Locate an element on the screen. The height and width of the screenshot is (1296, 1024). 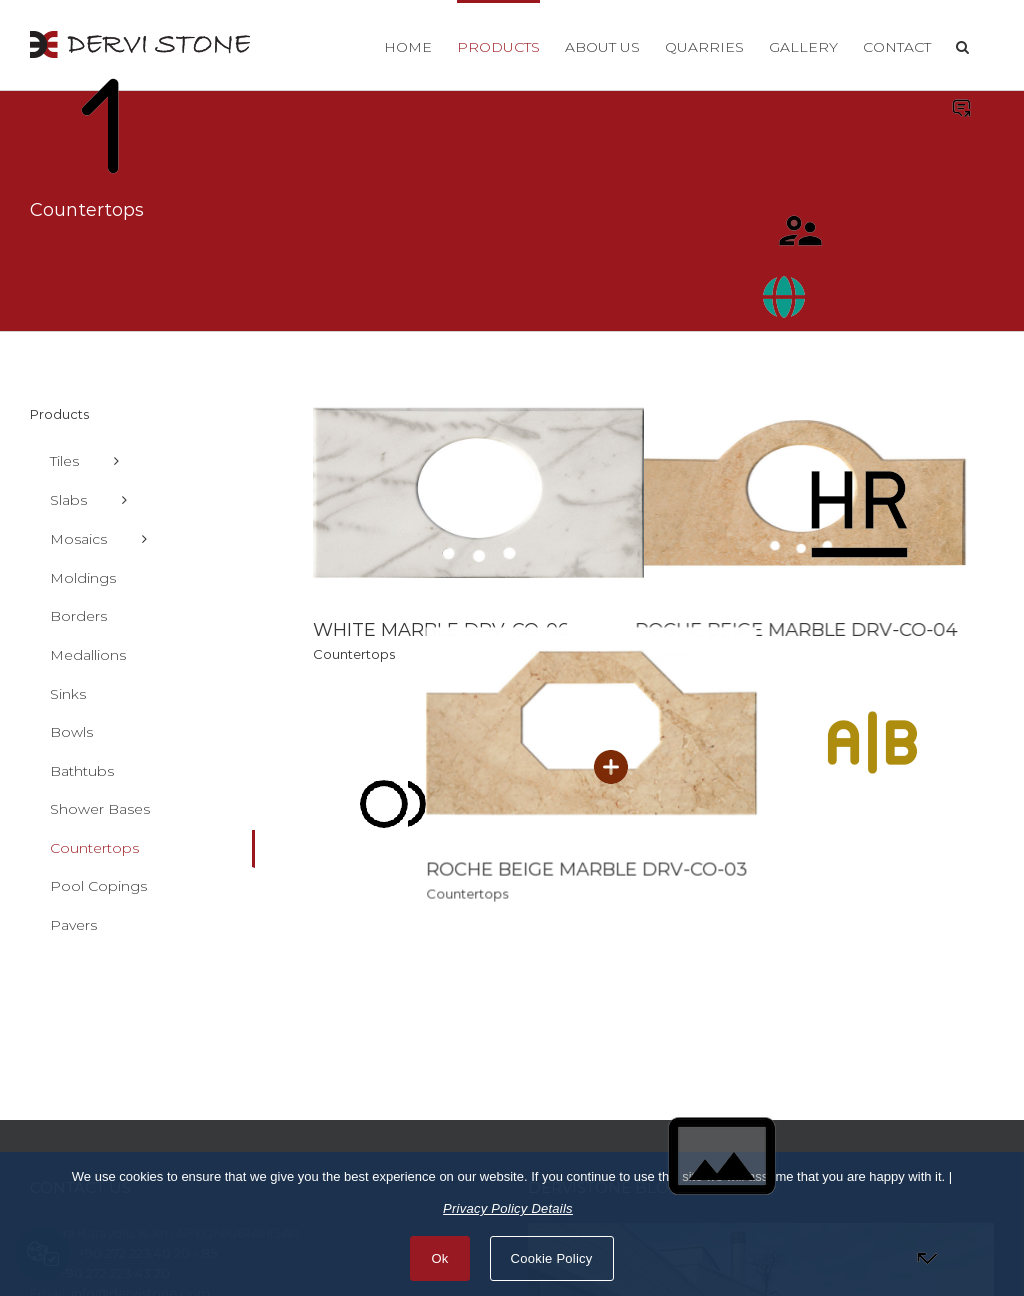
toggle between A/B testing variants is located at coordinates (872, 742).